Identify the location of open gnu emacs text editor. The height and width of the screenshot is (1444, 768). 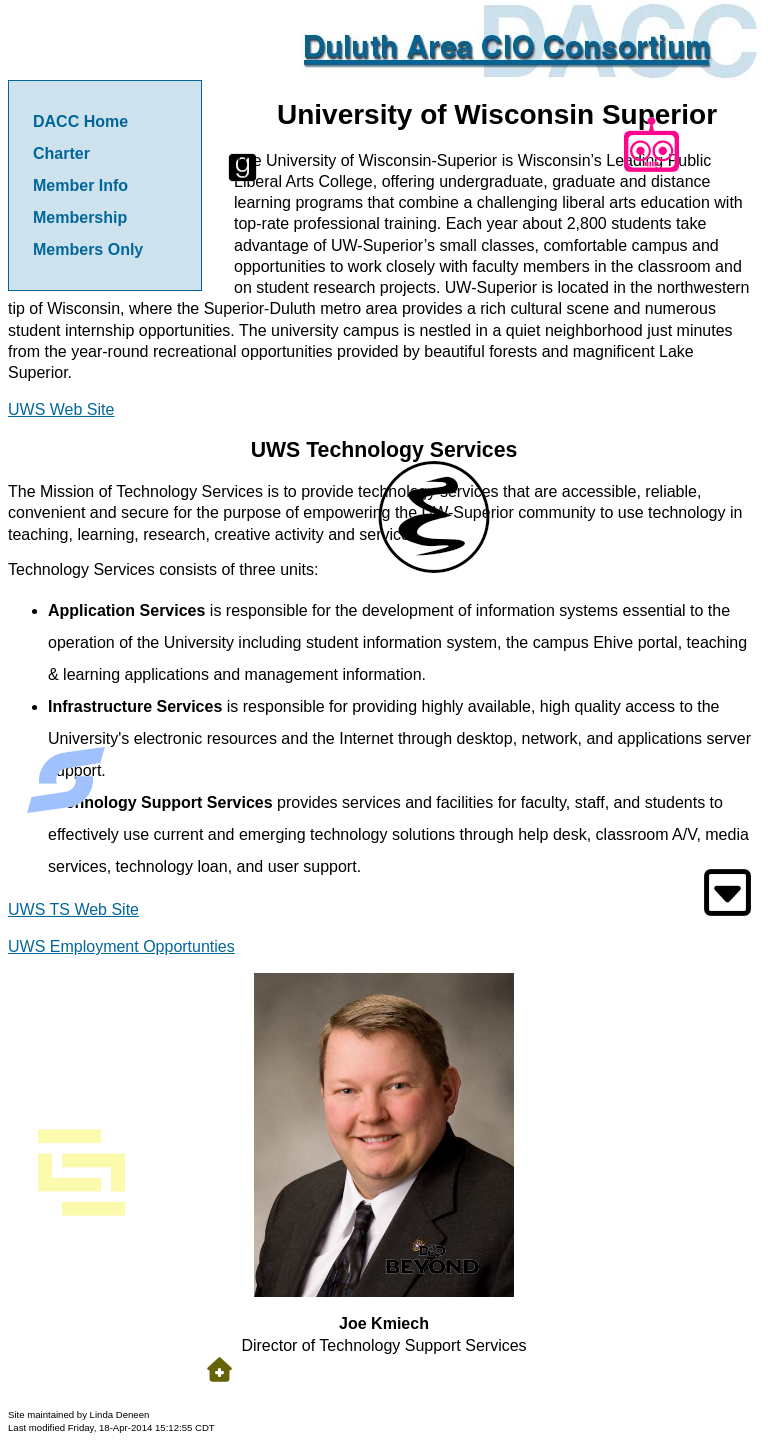
(434, 517).